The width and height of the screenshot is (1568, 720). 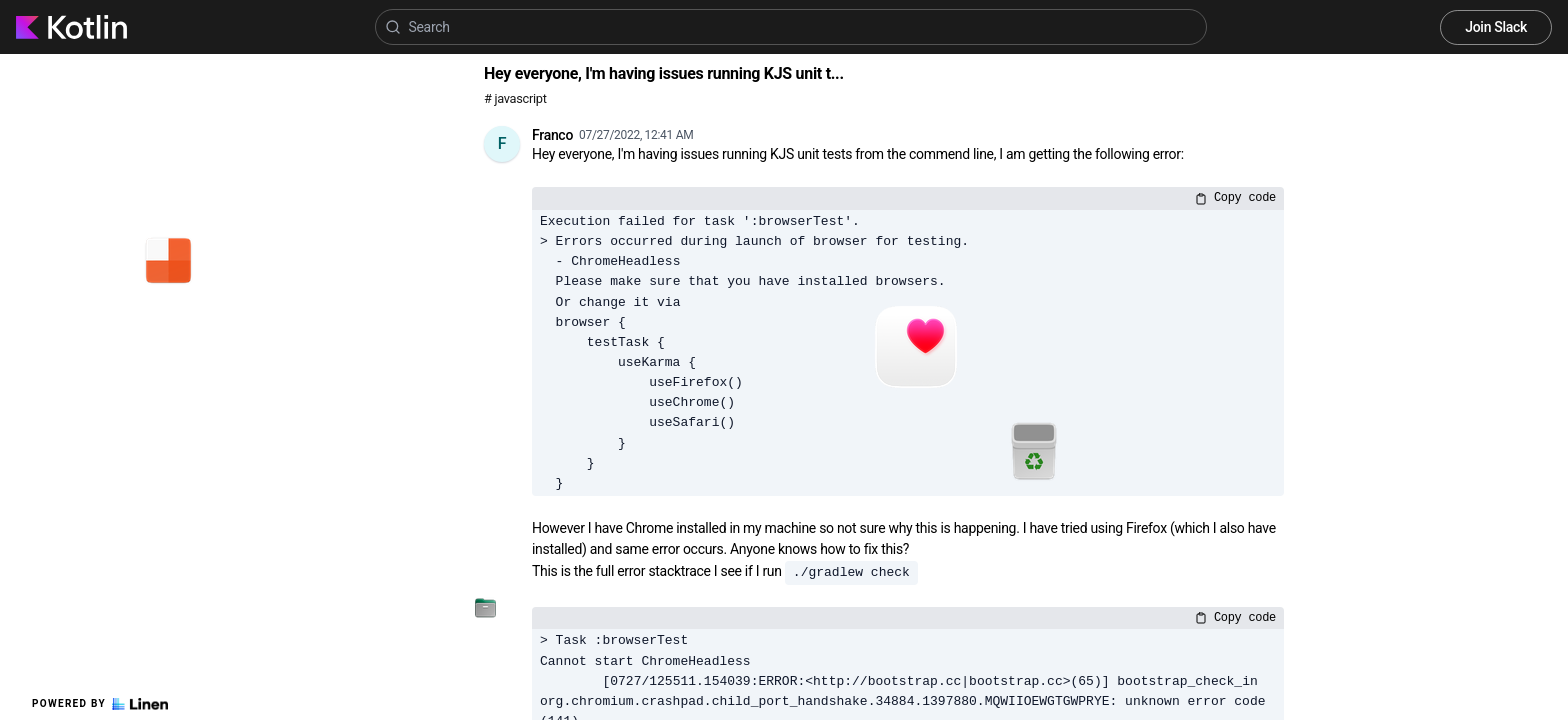 I want to click on switch to the top-left workspace, so click(x=168, y=260).